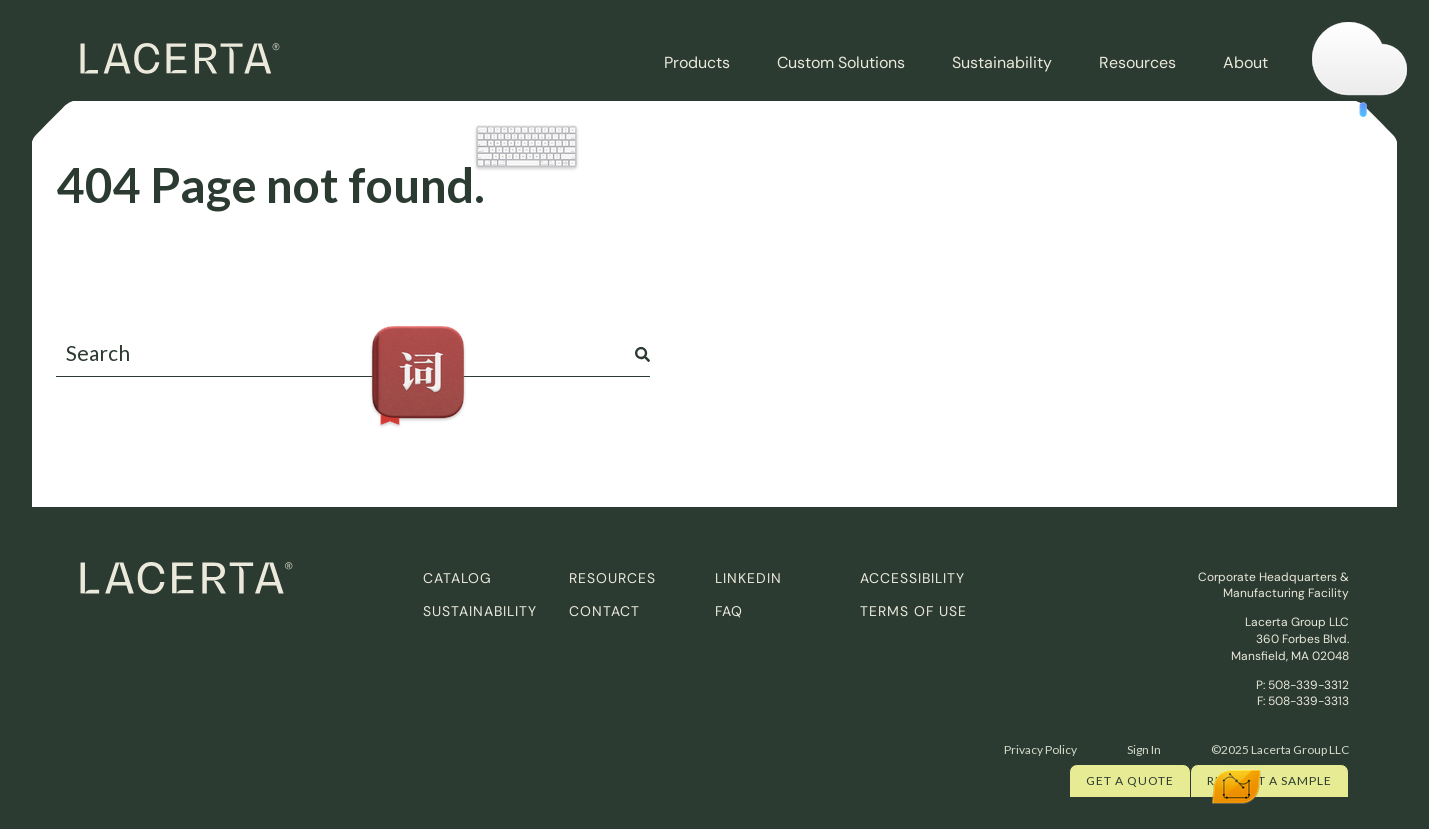  I want to click on connect a bluetooth keyboard, so click(526, 146).